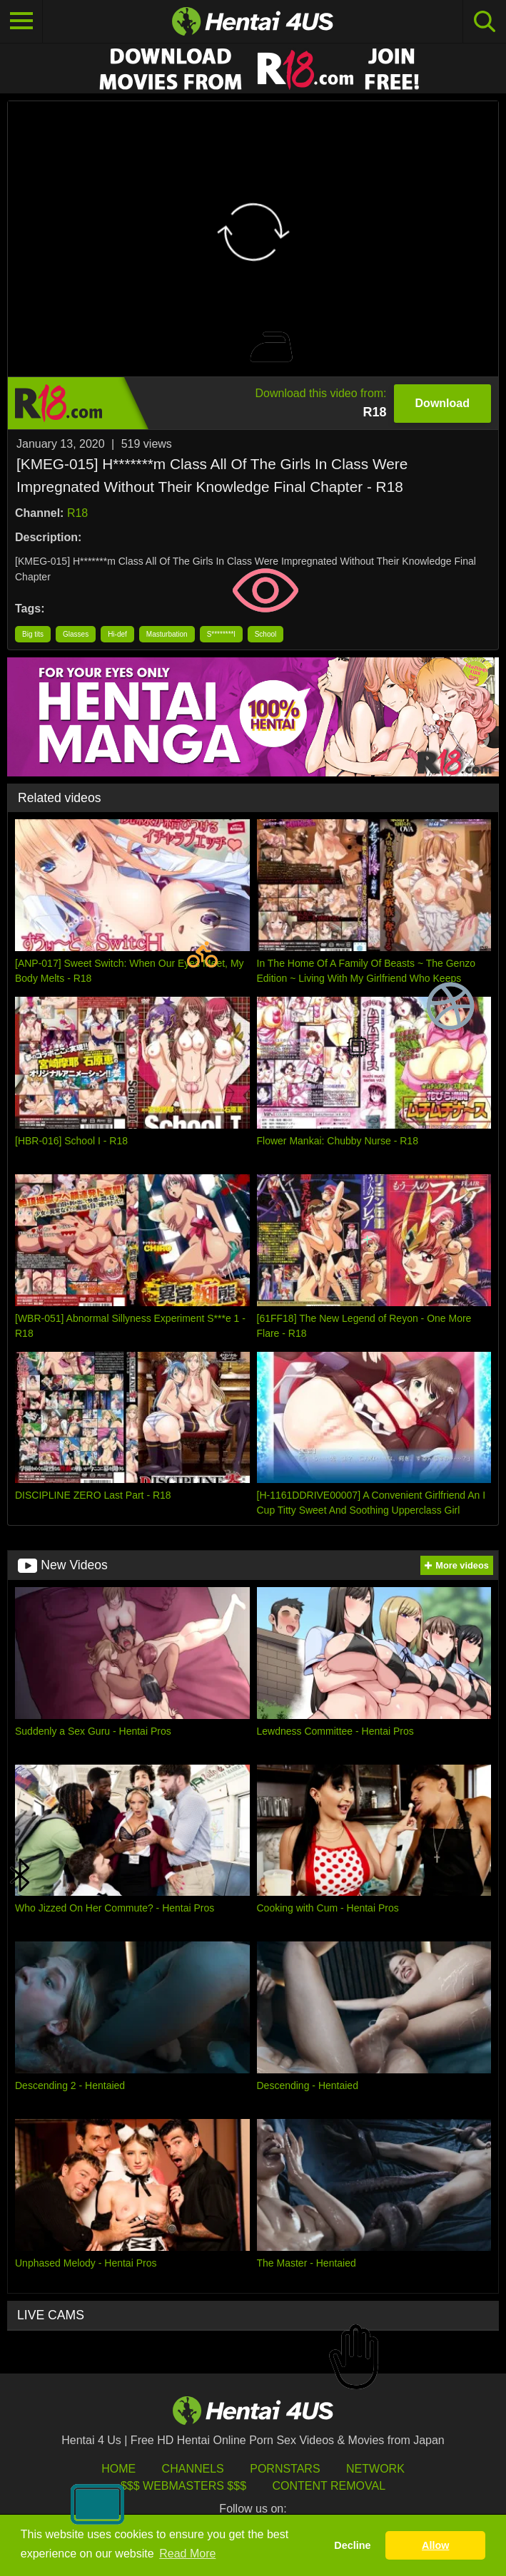 The height and width of the screenshot is (2576, 506). What do you see at coordinates (265, 590) in the screenshot?
I see `view or preview content` at bounding box center [265, 590].